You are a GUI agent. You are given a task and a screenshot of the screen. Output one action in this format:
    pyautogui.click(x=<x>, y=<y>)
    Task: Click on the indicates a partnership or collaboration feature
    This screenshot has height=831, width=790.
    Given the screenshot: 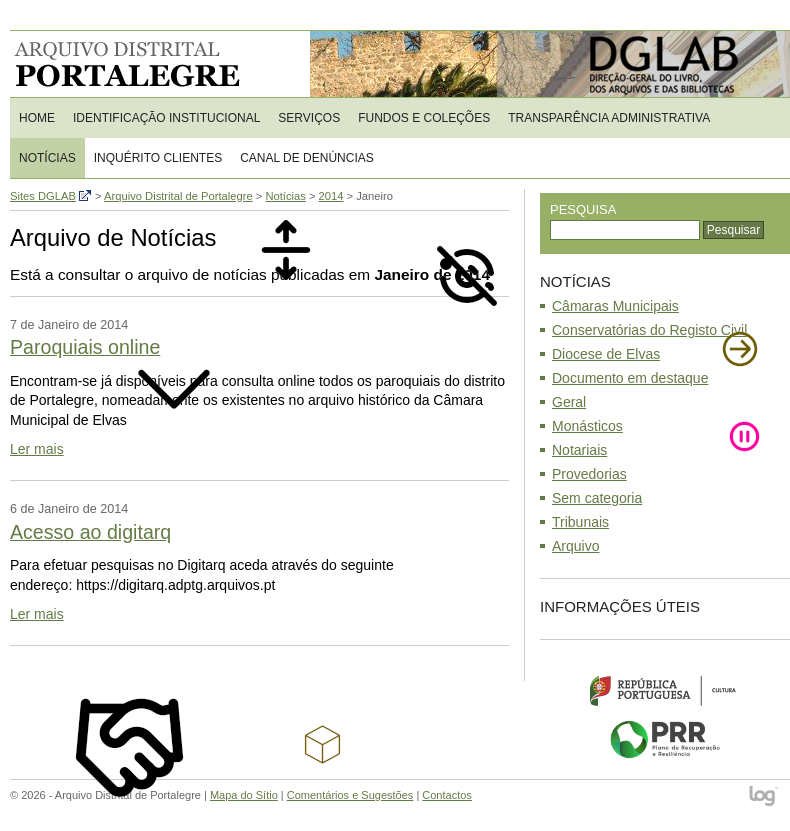 What is the action you would take?
    pyautogui.click(x=129, y=747)
    